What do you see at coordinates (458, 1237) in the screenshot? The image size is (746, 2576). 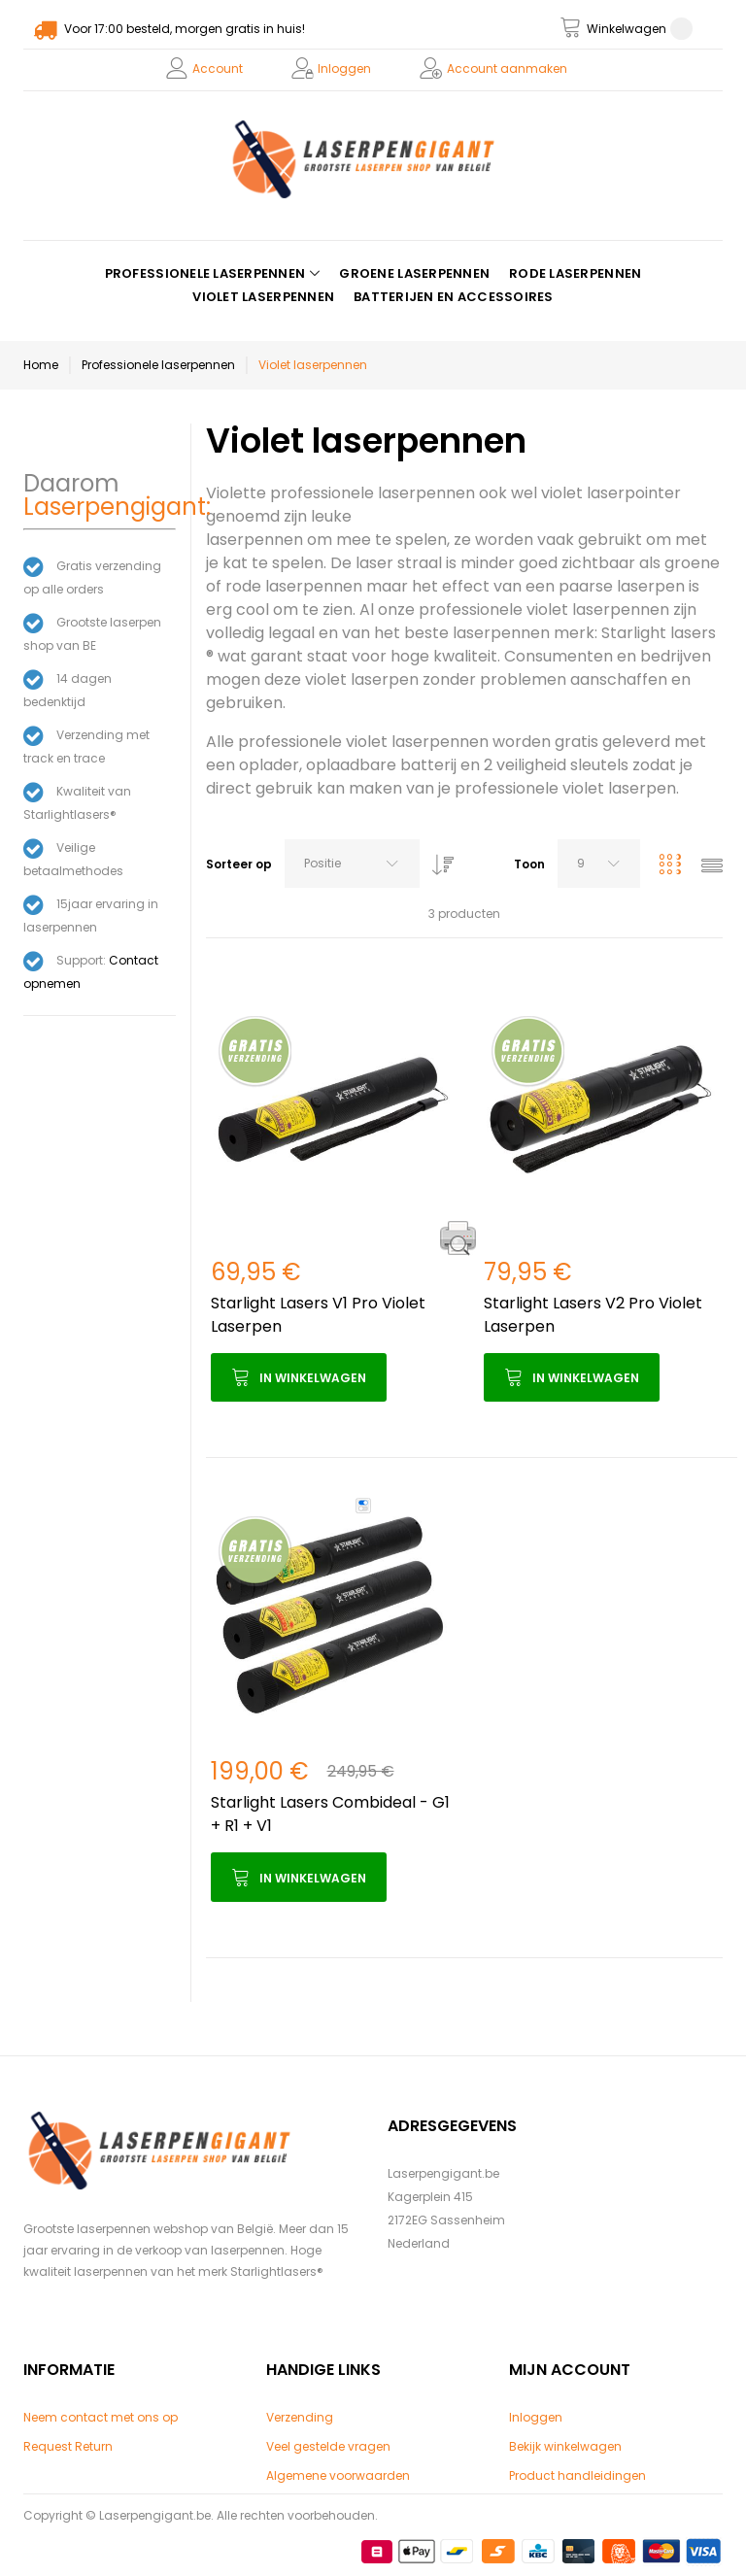 I see `preview document before printing` at bounding box center [458, 1237].